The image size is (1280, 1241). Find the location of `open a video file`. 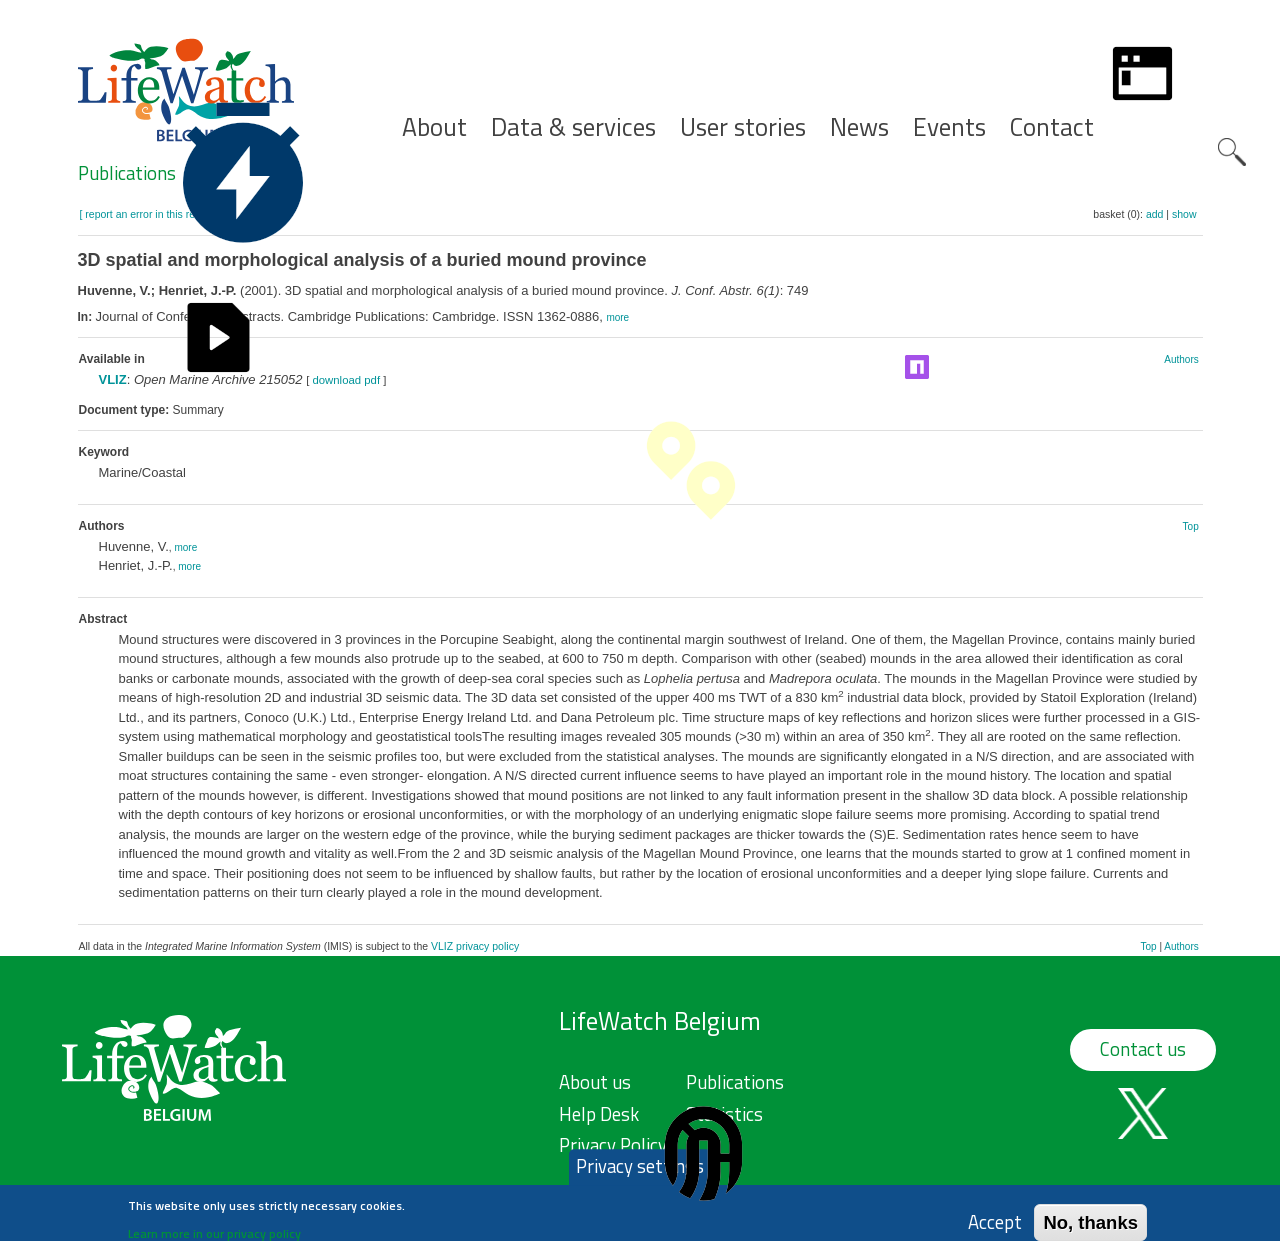

open a video file is located at coordinates (218, 337).